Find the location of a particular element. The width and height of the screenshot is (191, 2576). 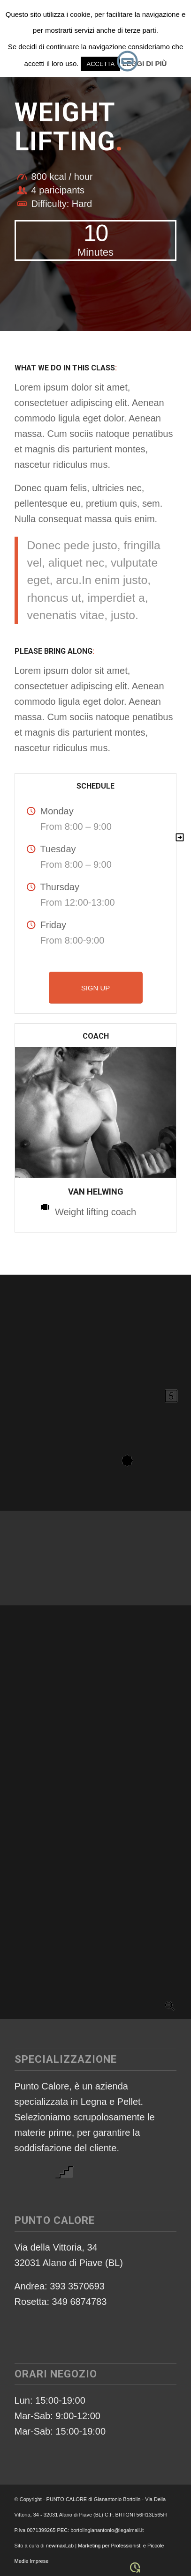

navigate to the next screen or step is located at coordinates (180, 837).